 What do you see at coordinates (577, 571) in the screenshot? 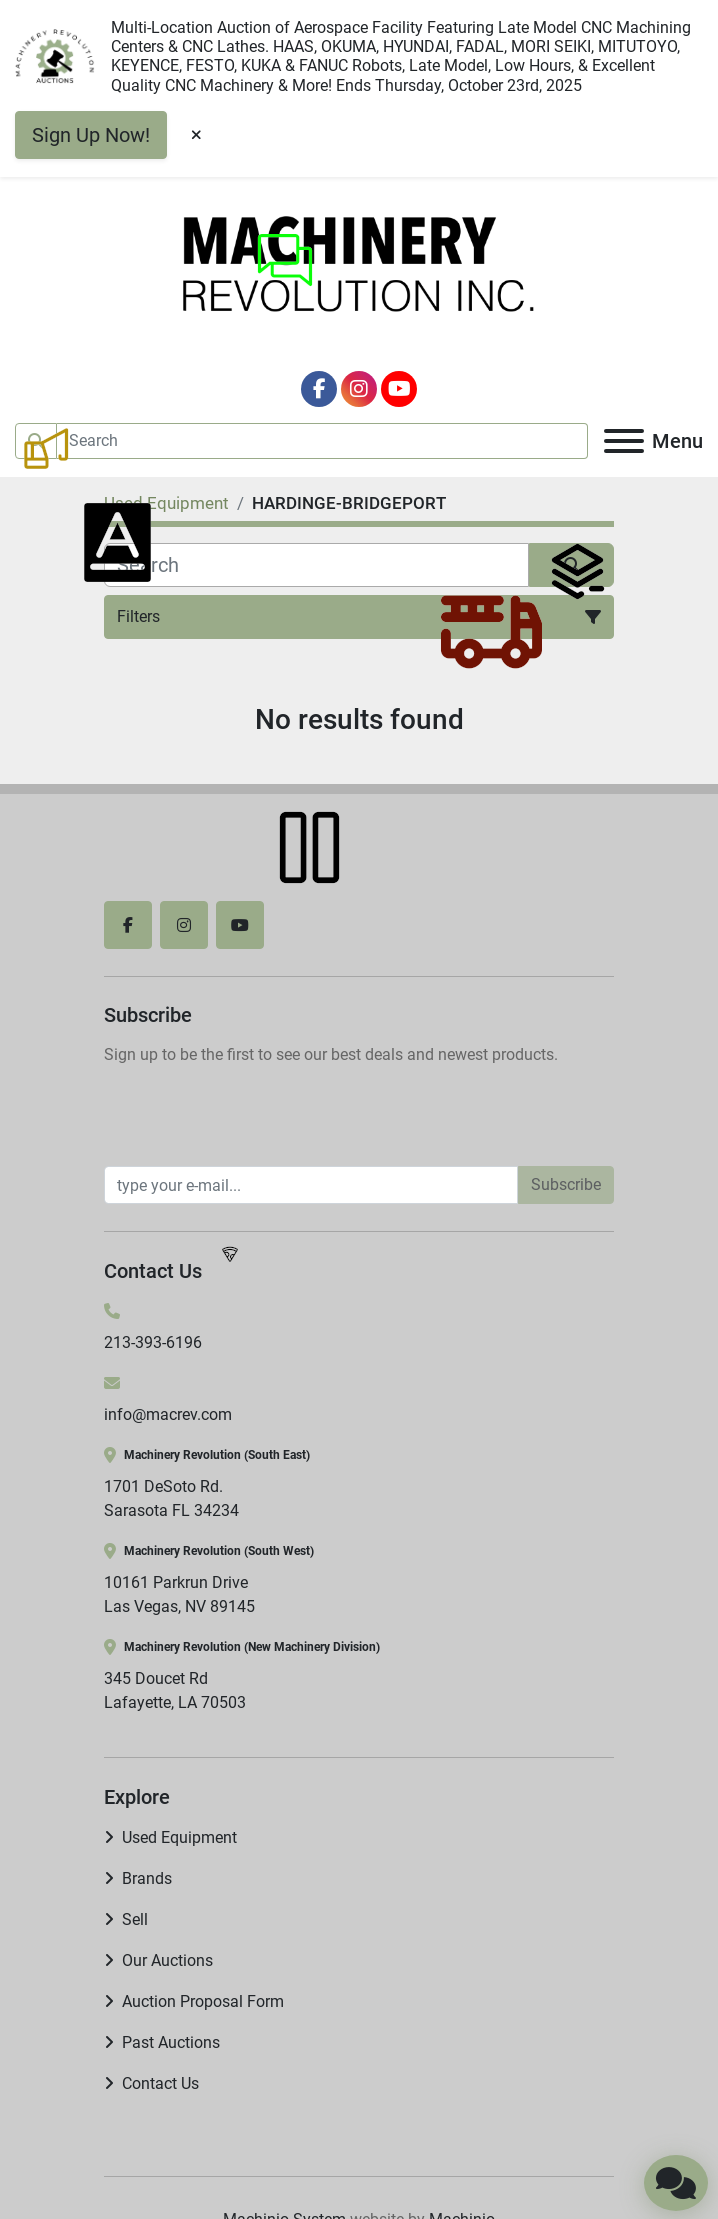
I see `remove a layer from the stack` at bounding box center [577, 571].